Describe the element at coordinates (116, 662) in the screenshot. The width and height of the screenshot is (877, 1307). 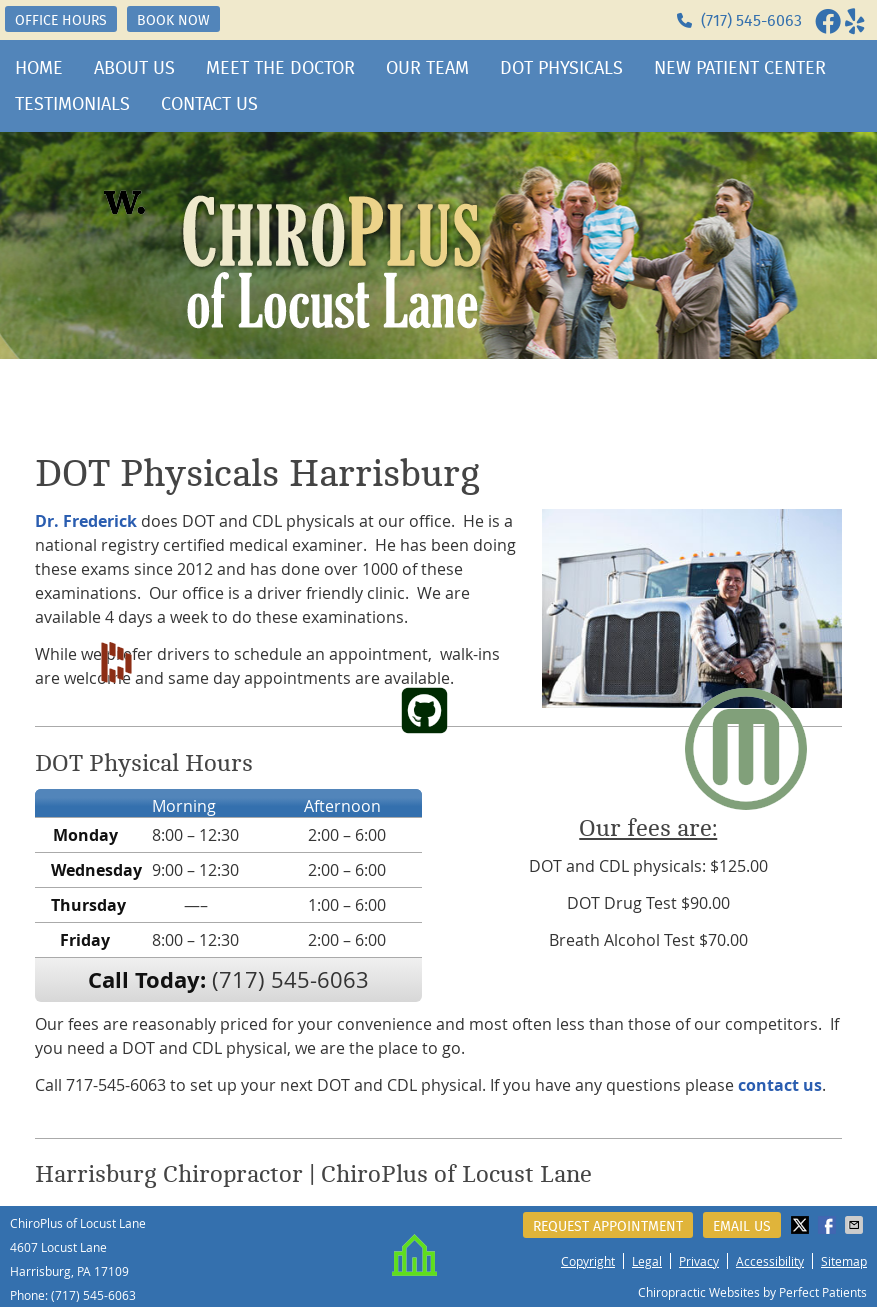
I see `open dashlane password manager` at that location.